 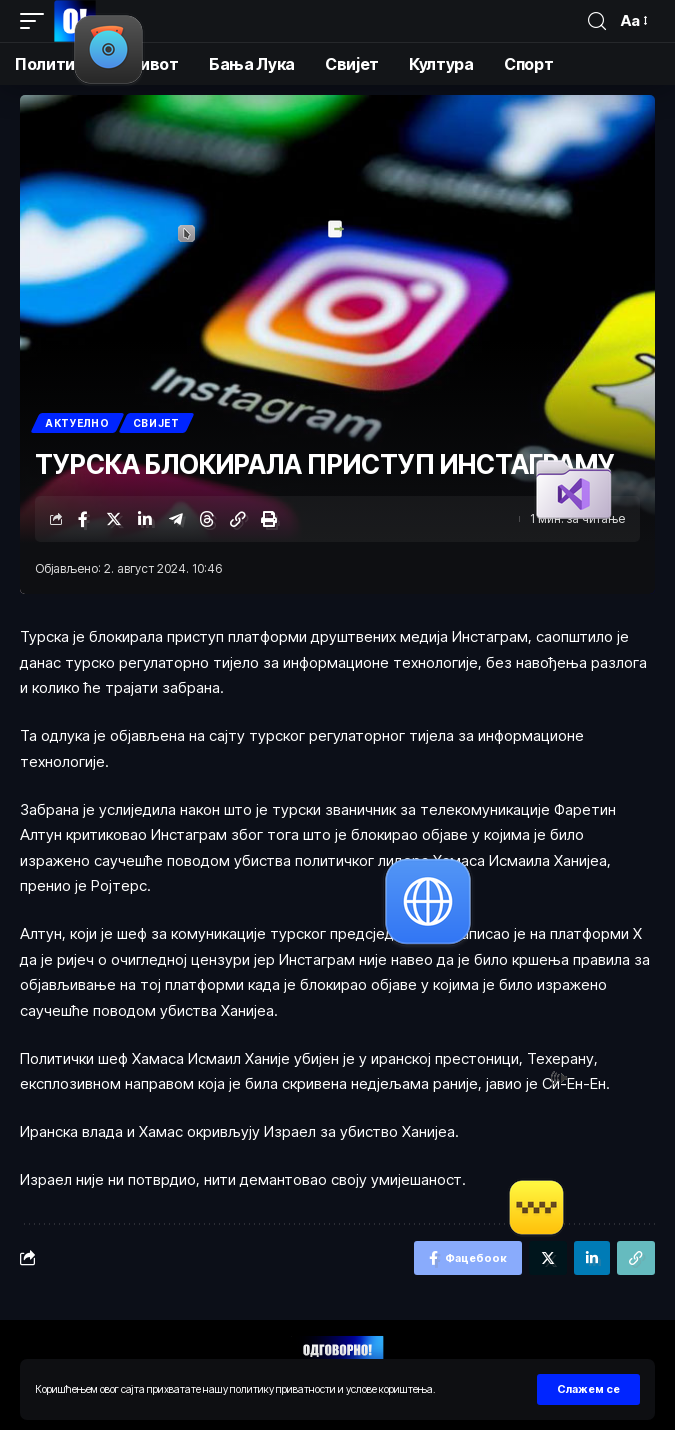 I want to click on open BitTorrent app settings, so click(x=428, y=903).